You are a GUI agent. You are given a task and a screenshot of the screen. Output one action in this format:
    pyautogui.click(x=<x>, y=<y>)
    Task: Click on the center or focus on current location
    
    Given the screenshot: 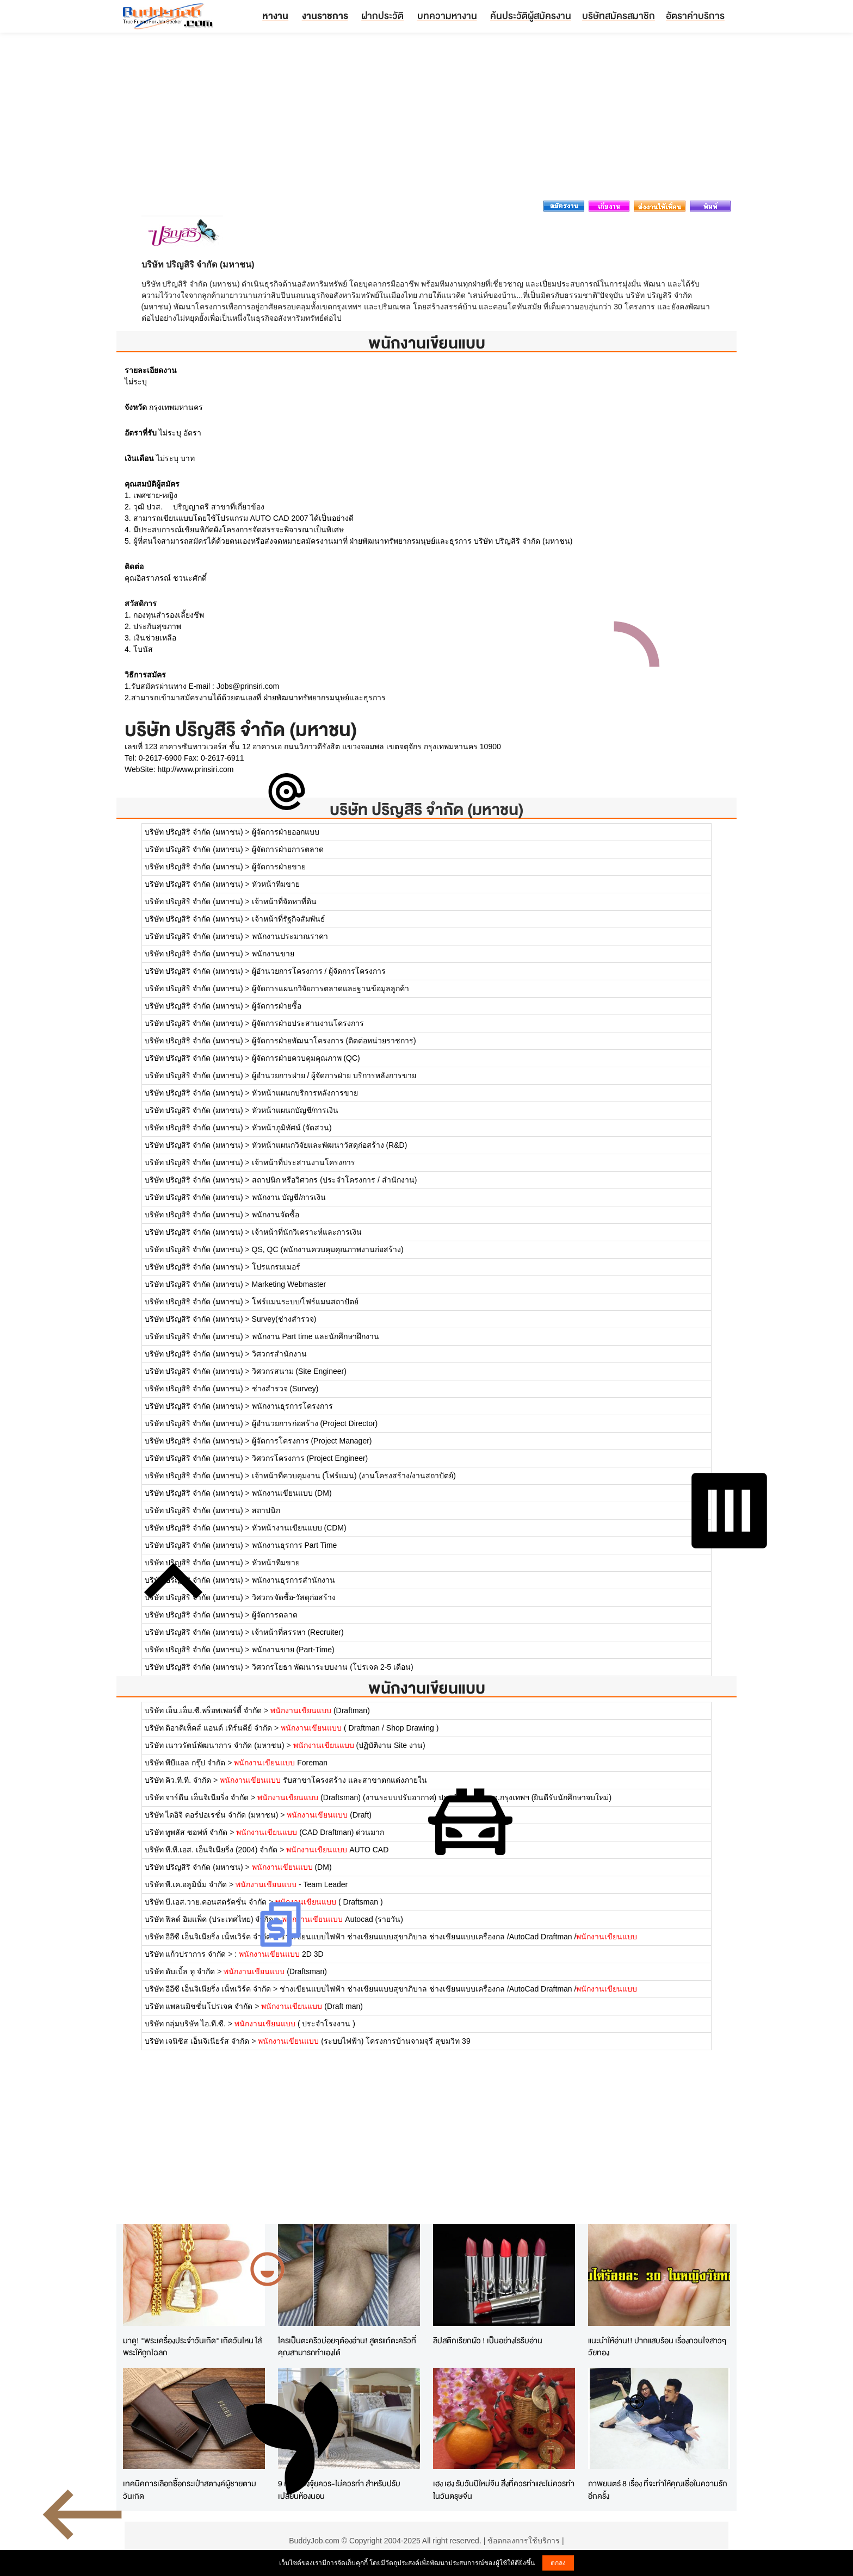 What is the action you would take?
    pyautogui.click(x=636, y=2401)
    